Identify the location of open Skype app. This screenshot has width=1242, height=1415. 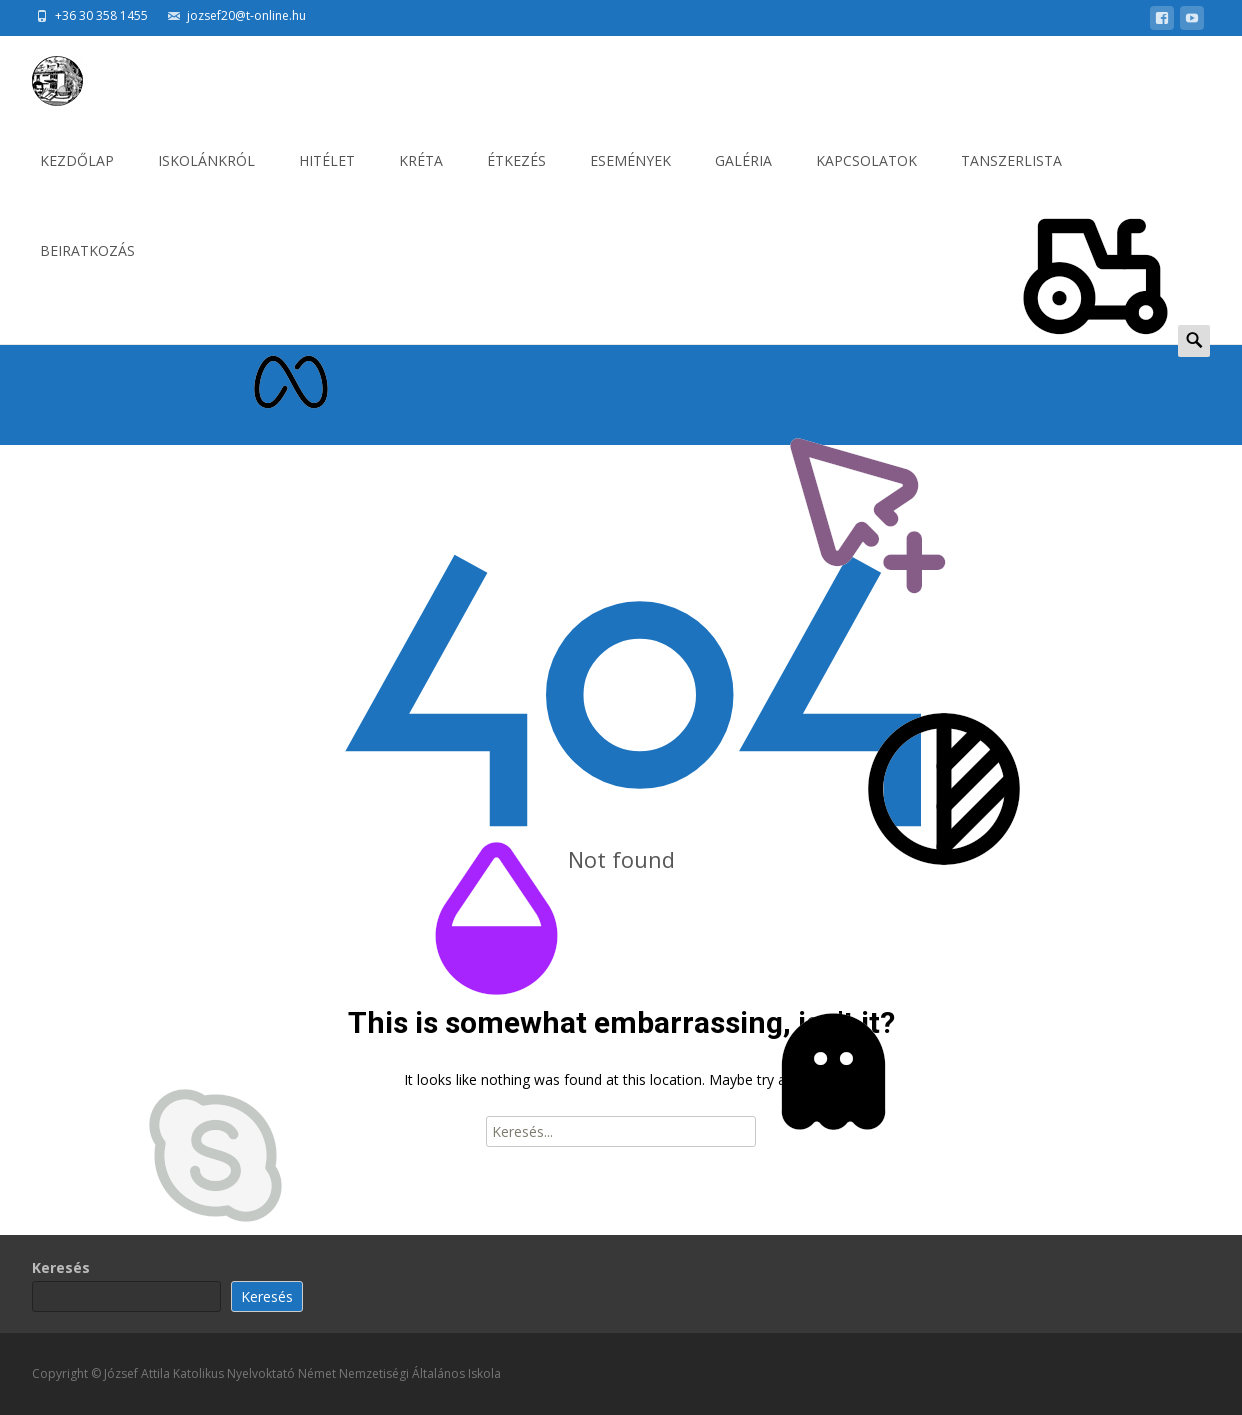
(215, 1155).